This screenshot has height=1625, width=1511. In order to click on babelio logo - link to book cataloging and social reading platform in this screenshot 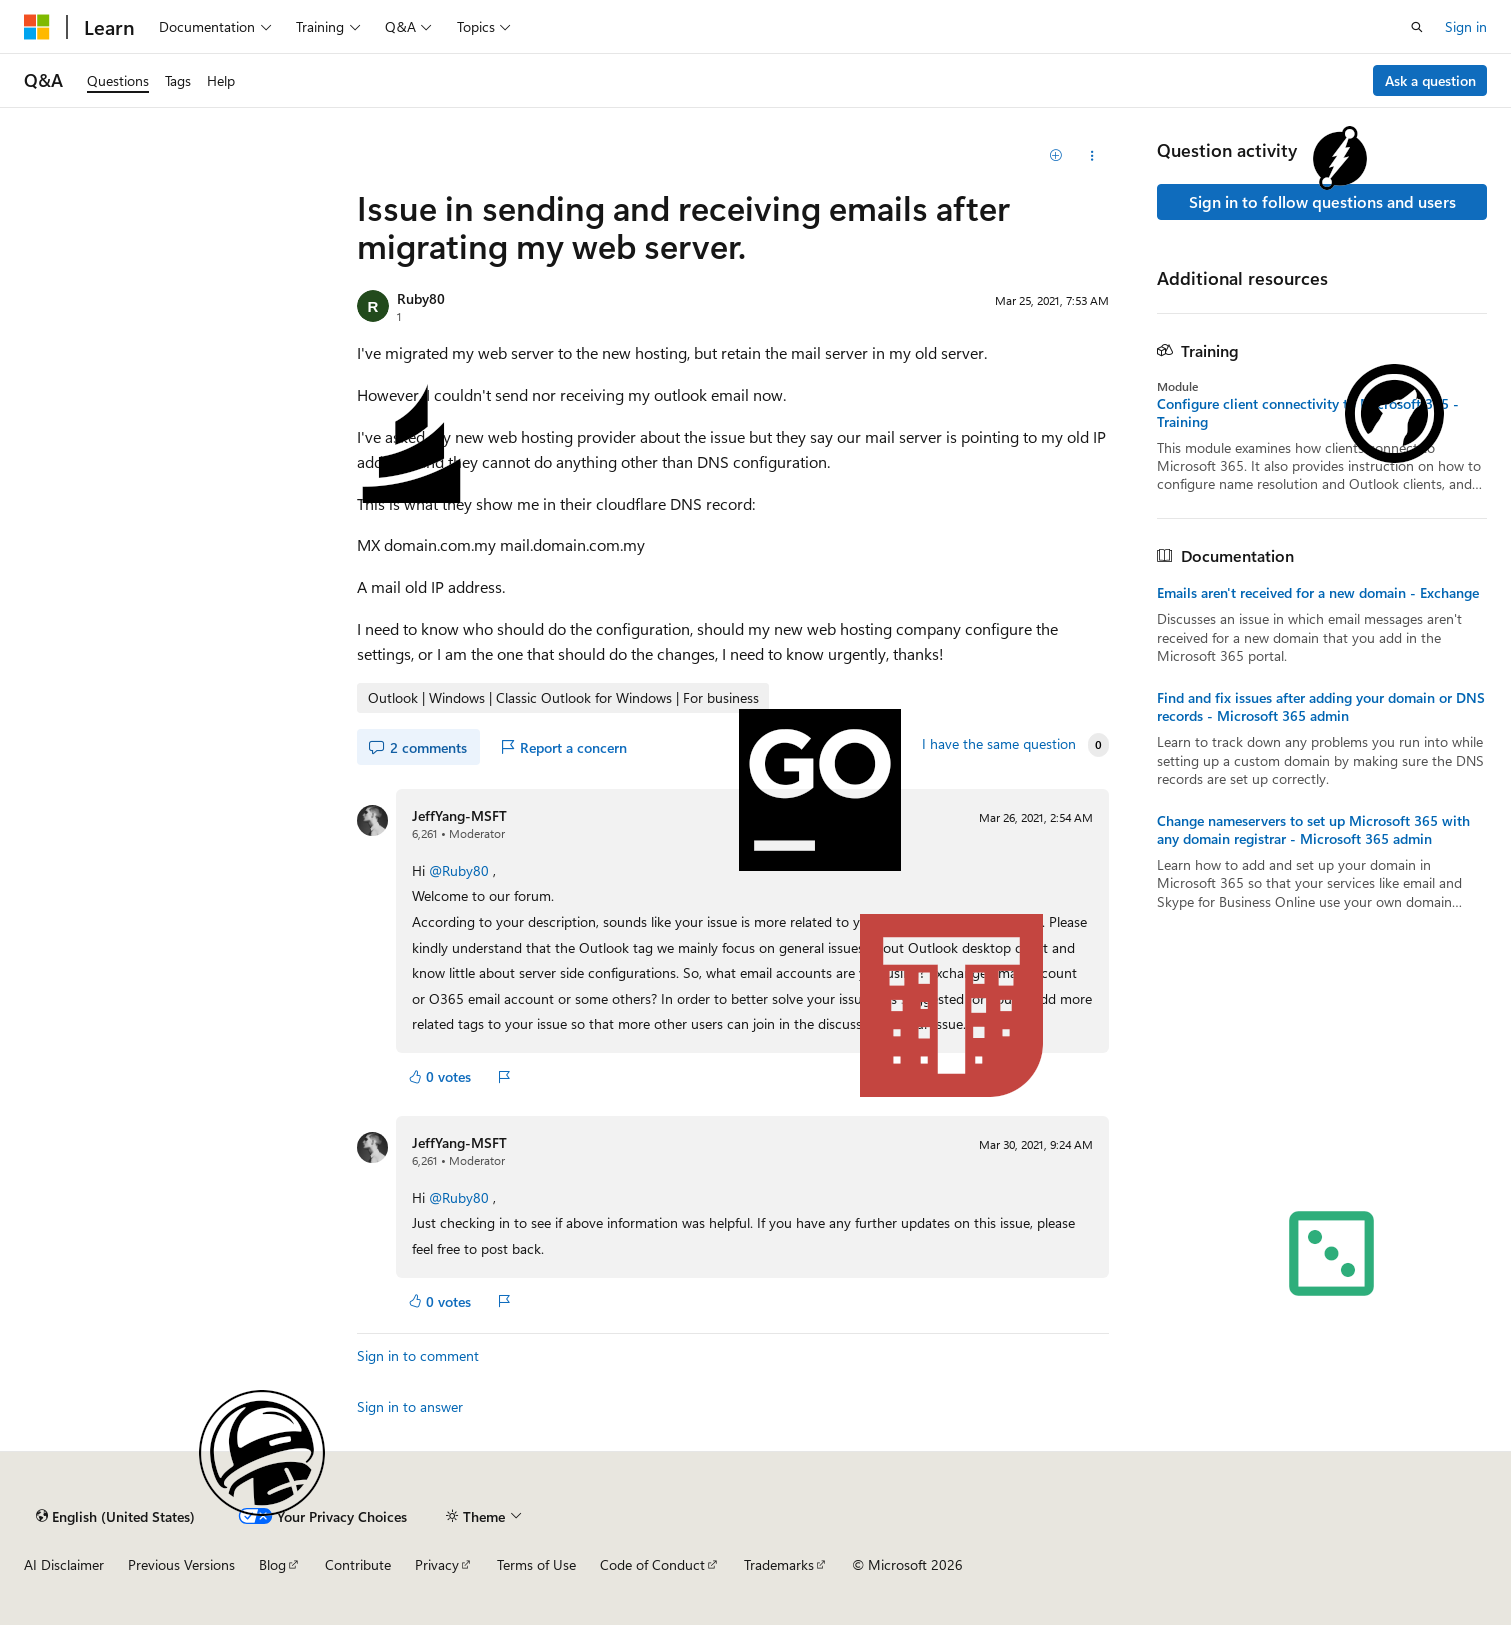, I will do `click(411, 443)`.